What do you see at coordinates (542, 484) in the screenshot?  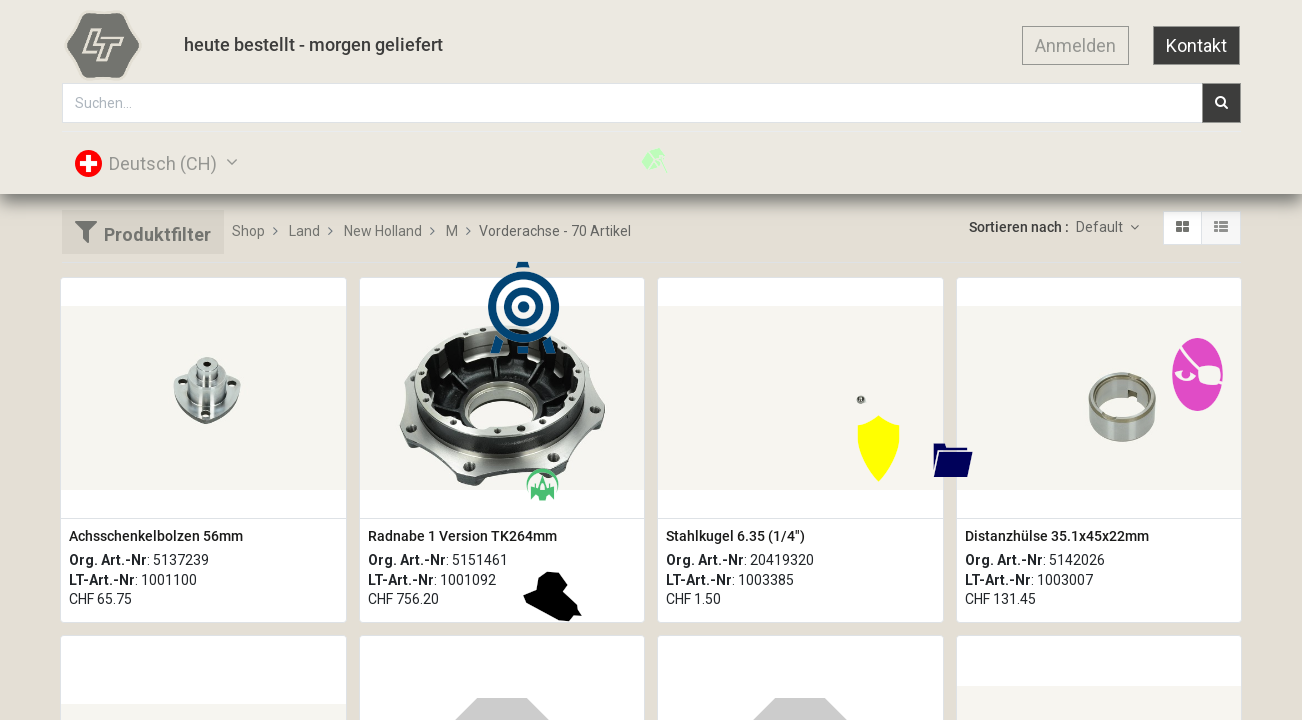 I see `activate forward shield or barrier` at bounding box center [542, 484].